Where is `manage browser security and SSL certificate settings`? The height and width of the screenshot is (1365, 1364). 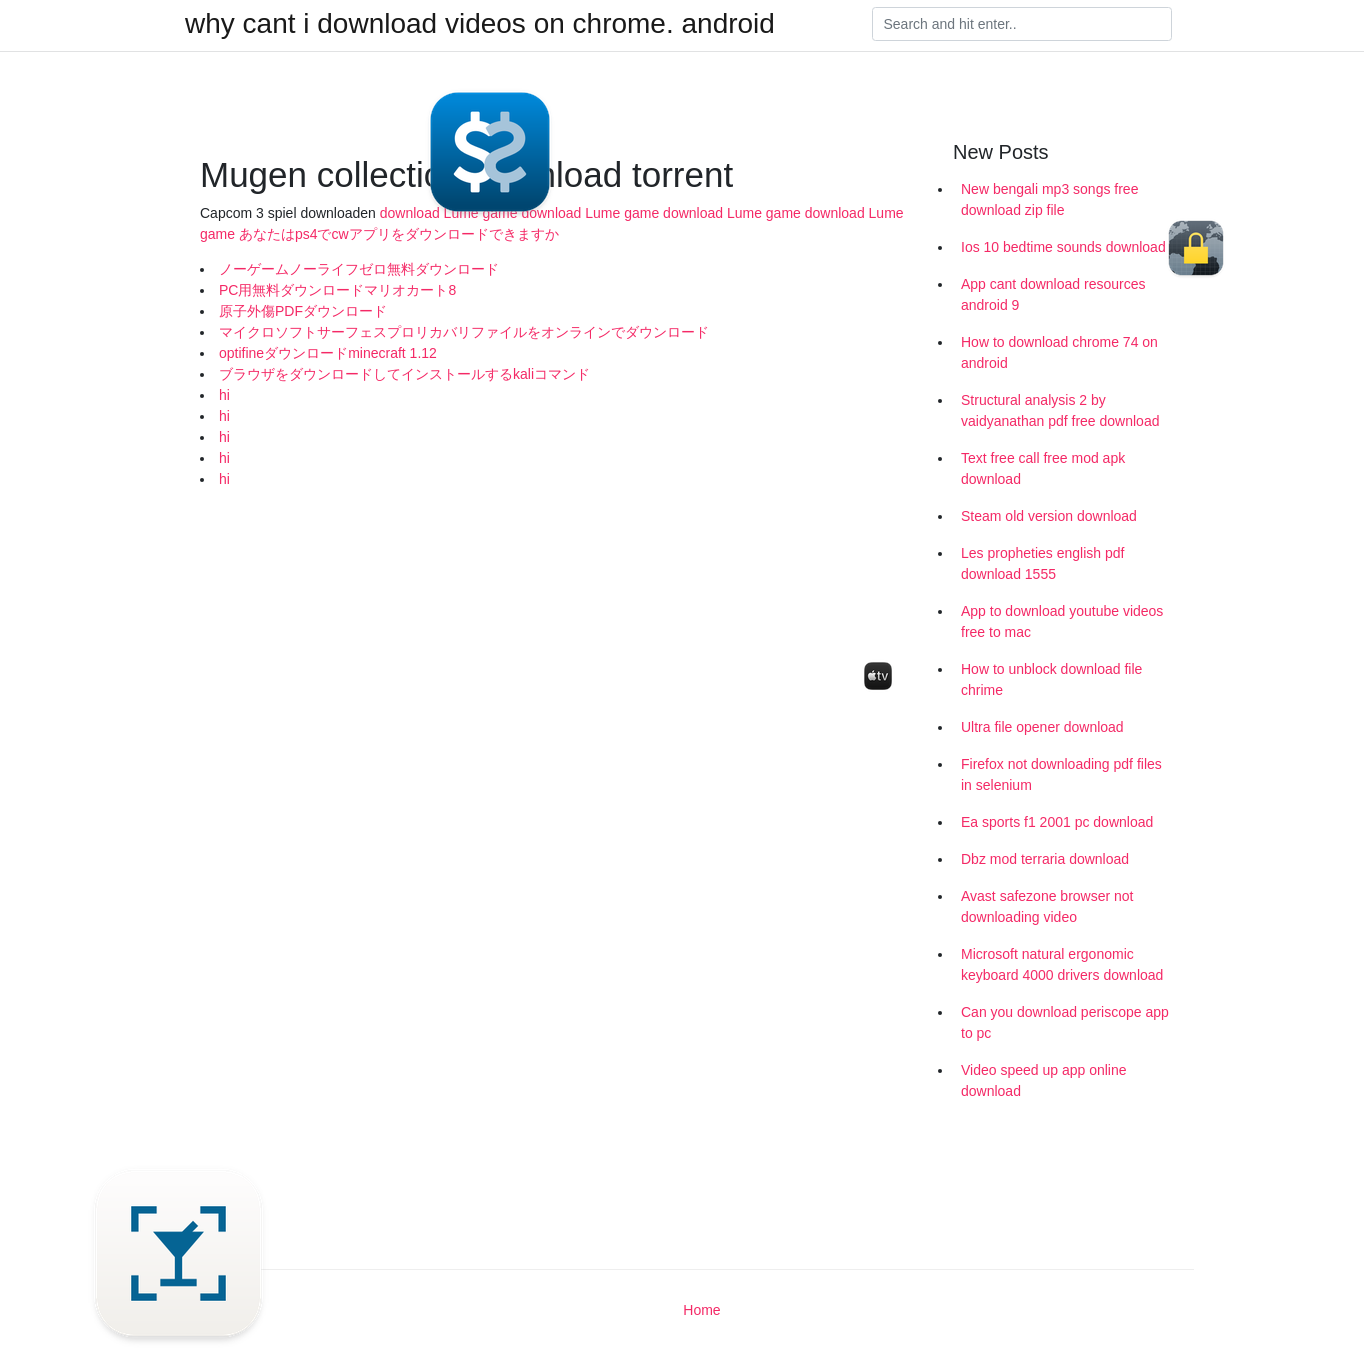
manage browser security and SSL certificate settings is located at coordinates (1196, 248).